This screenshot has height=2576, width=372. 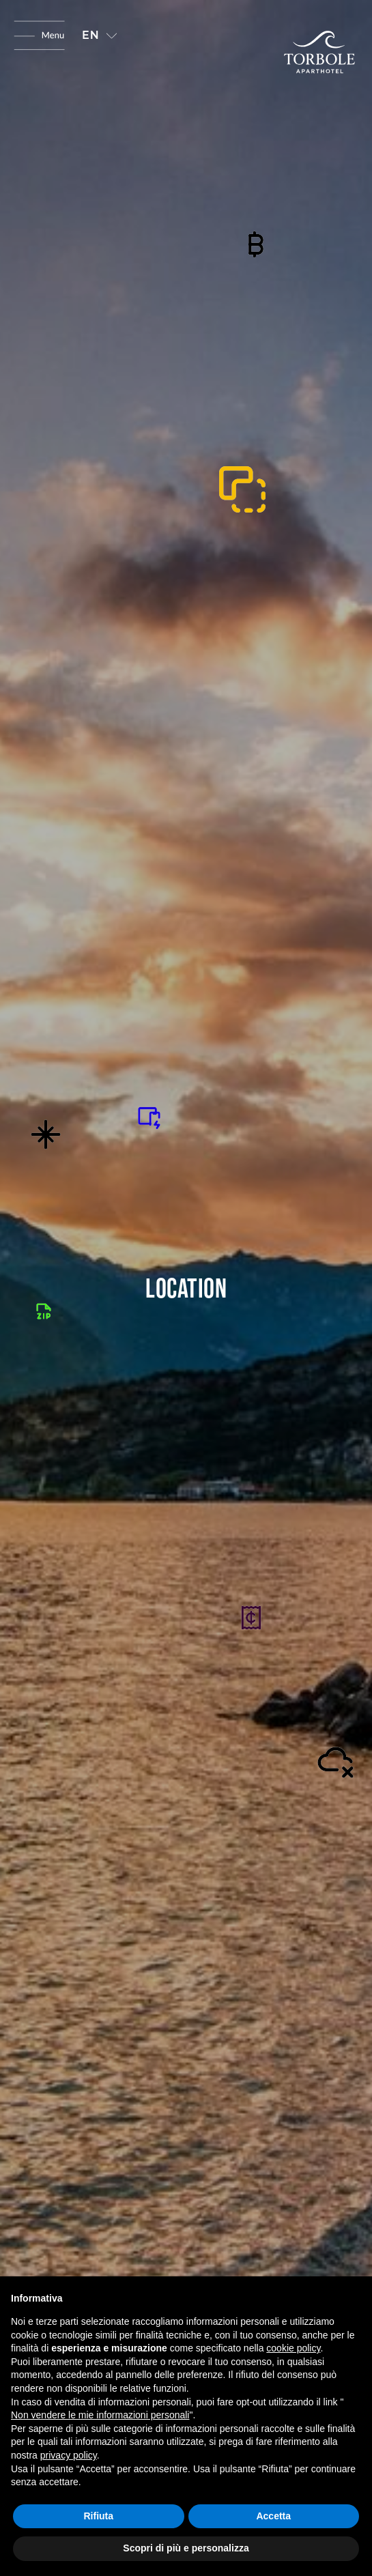 What do you see at coordinates (251, 1618) in the screenshot?
I see `view transaction receipt details` at bounding box center [251, 1618].